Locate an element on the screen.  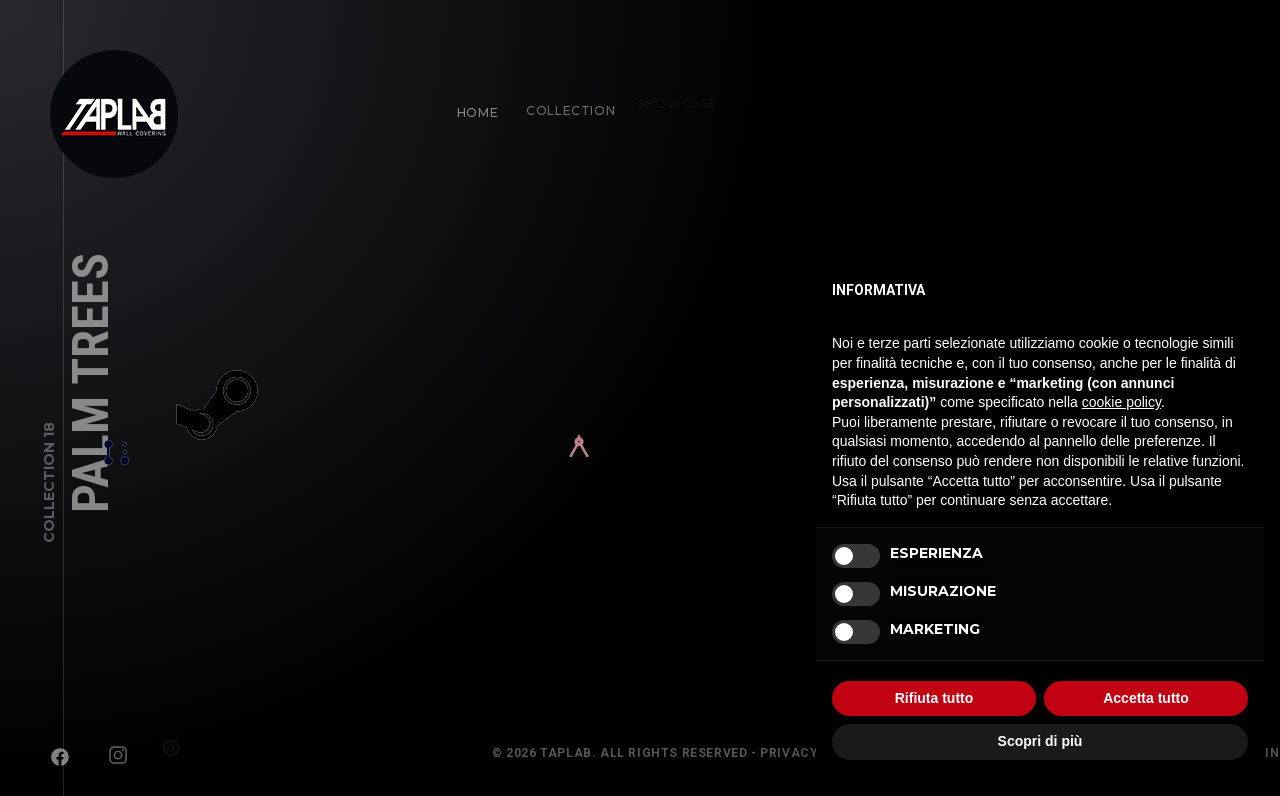
access drawing or design tools is located at coordinates (579, 446).